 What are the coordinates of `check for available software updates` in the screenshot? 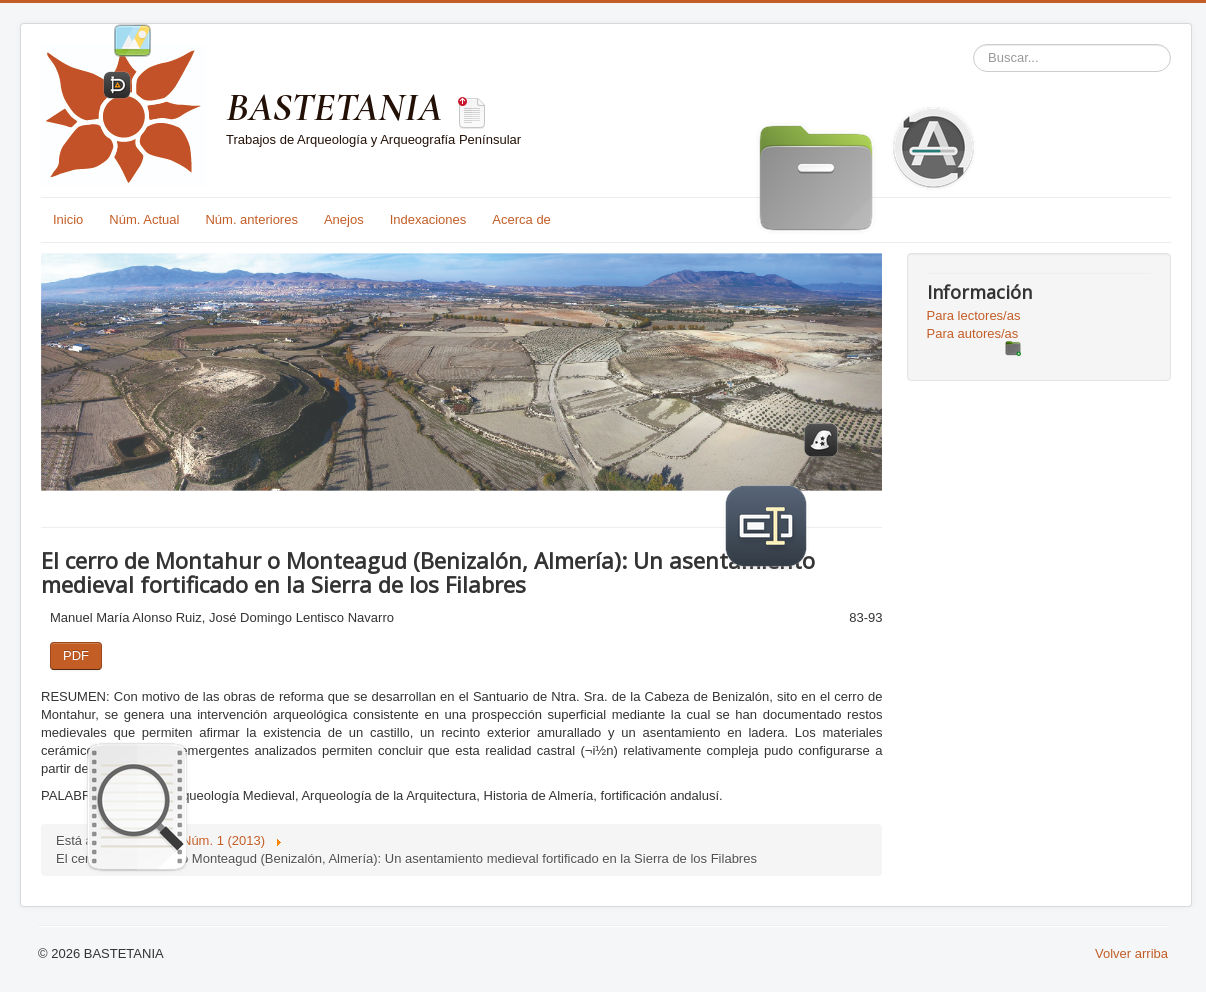 It's located at (933, 147).